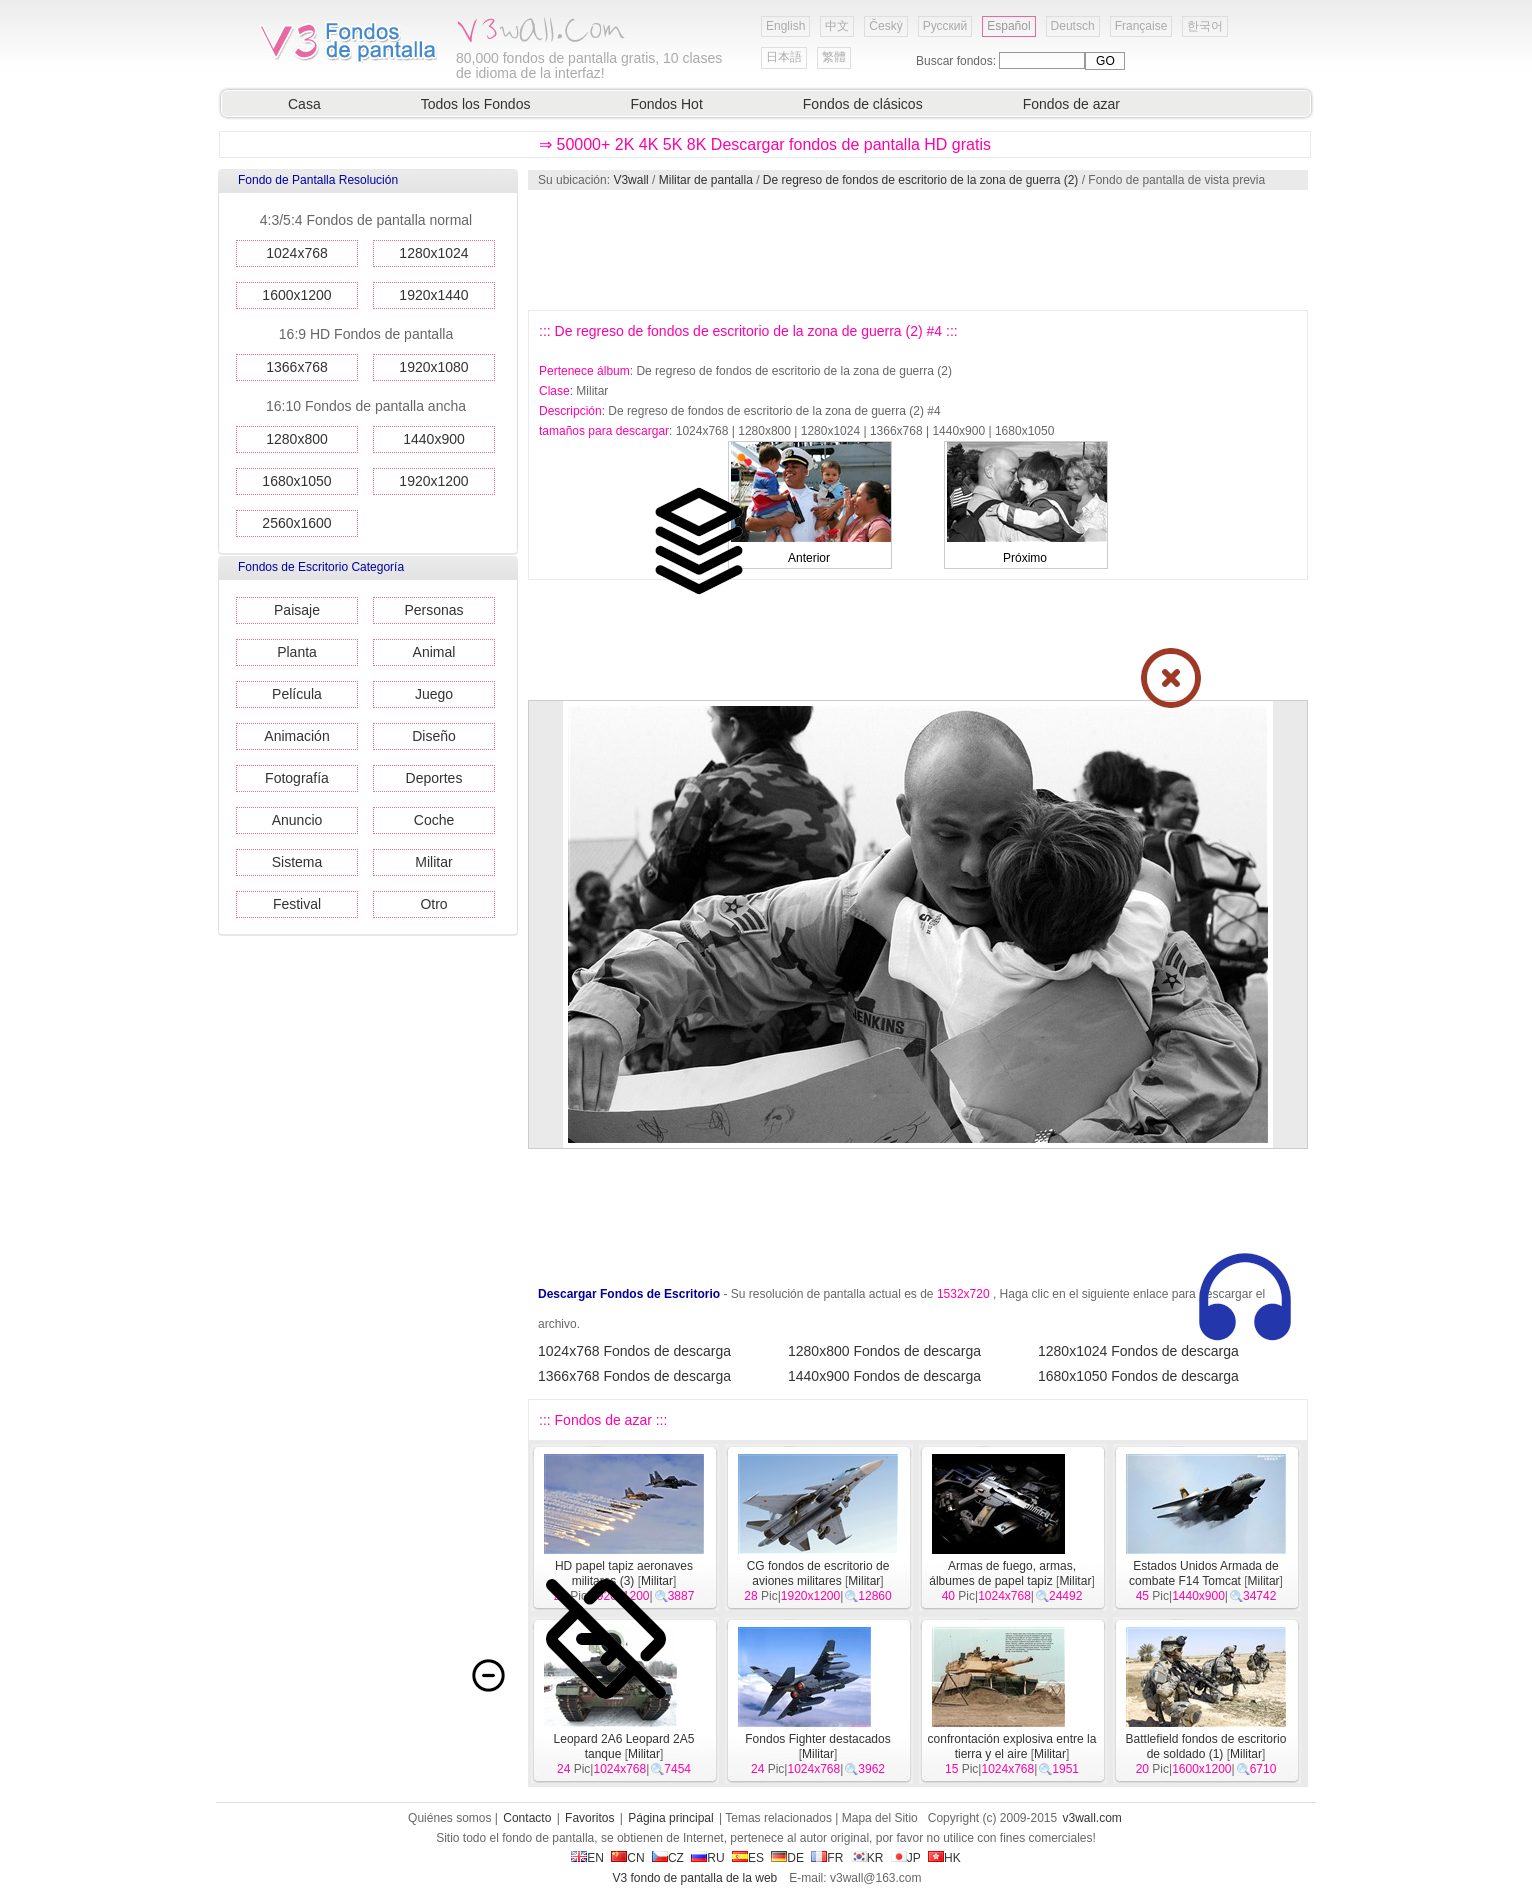  Describe the element at coordinates (606, 1639) in the screenshot. I see `navigation or directions unavailable` at that location.